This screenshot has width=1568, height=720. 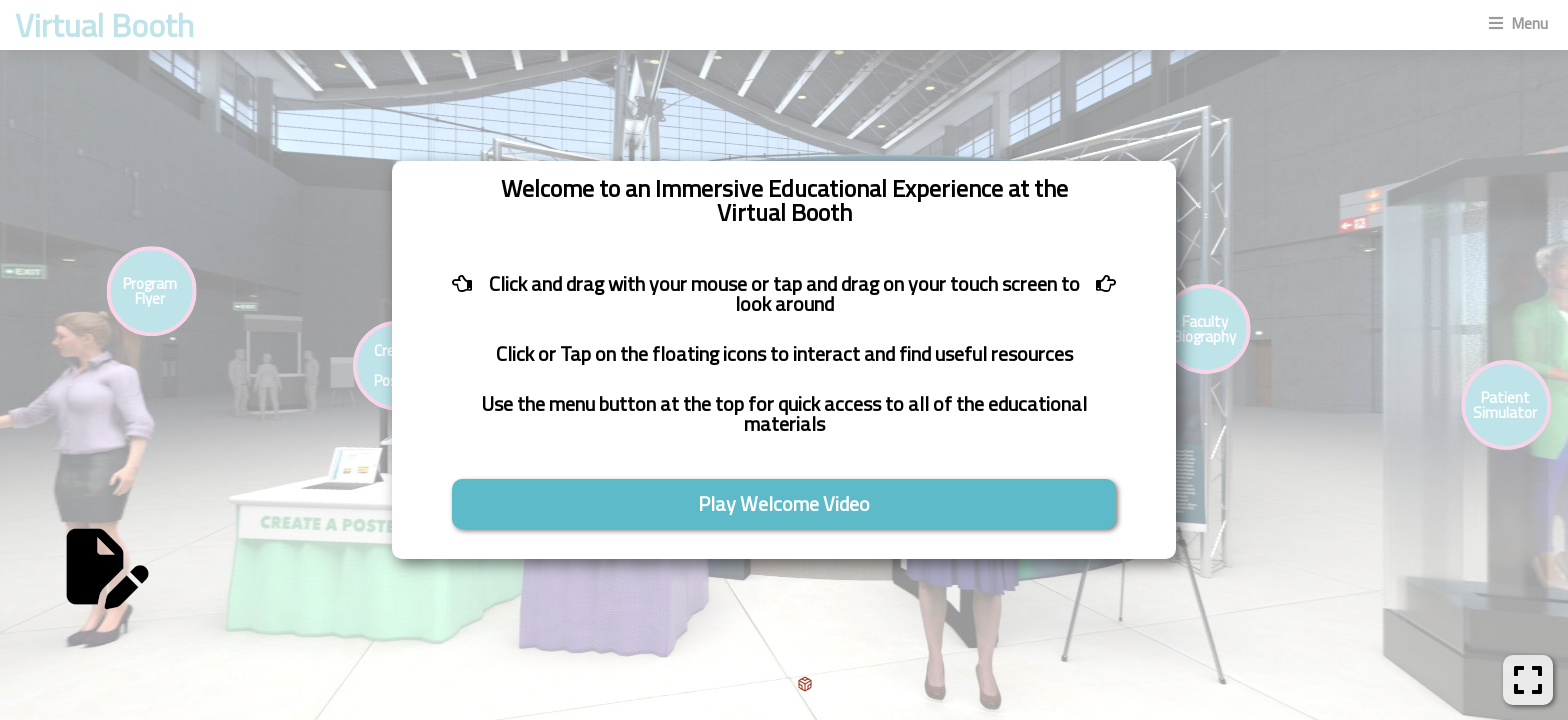 What do you see at coordinates (805, 684) in the screenshot?
I see `open codesandbox development environment` at bounding box center [805, 684].